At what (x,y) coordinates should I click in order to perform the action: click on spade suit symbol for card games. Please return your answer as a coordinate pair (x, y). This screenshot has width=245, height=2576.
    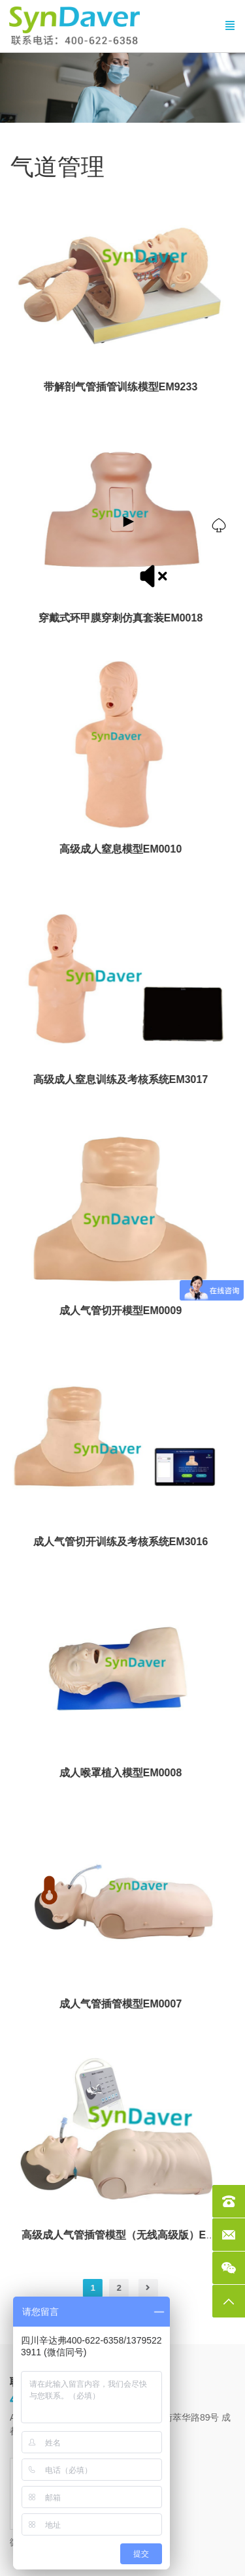
    Looking at the image, I should click on (219, 526).